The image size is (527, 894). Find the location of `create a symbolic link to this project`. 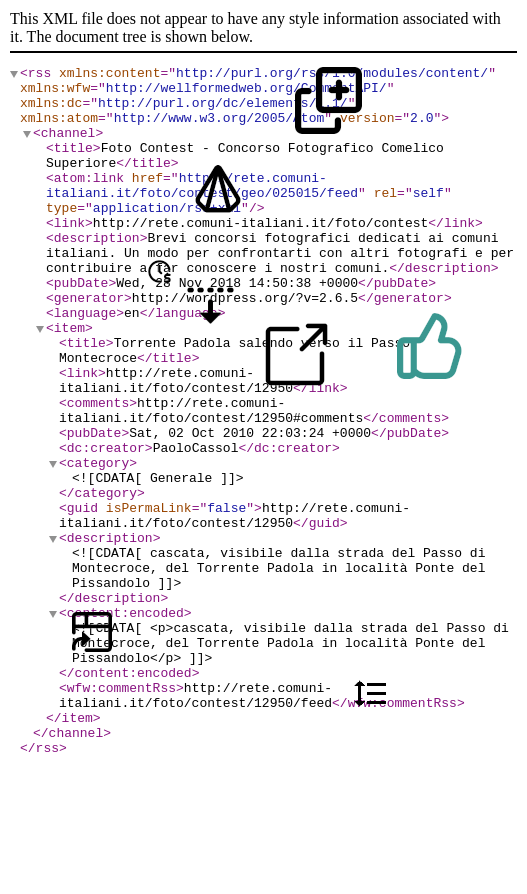

create a symbolic link to this project is located at coordinates (92, 632).